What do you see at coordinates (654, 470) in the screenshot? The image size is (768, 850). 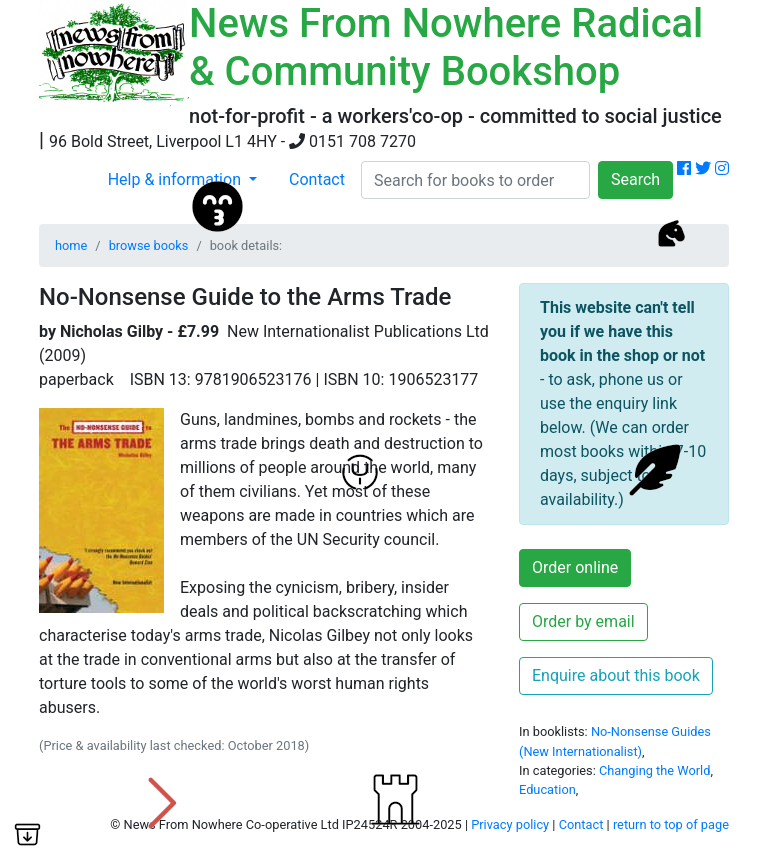 I see `compose a new message or note` at bounding box center [654, 470].